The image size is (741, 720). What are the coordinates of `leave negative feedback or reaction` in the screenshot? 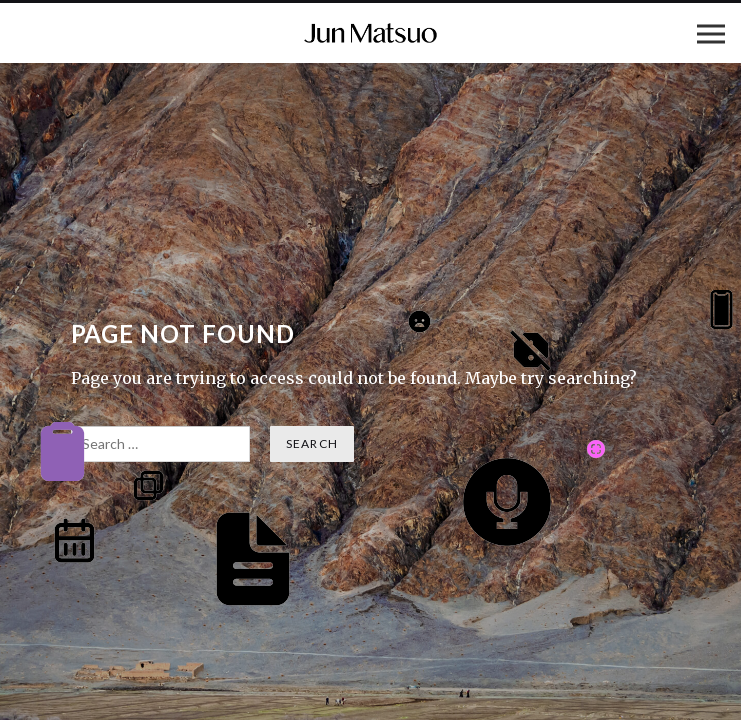 It's located at (419, 321).